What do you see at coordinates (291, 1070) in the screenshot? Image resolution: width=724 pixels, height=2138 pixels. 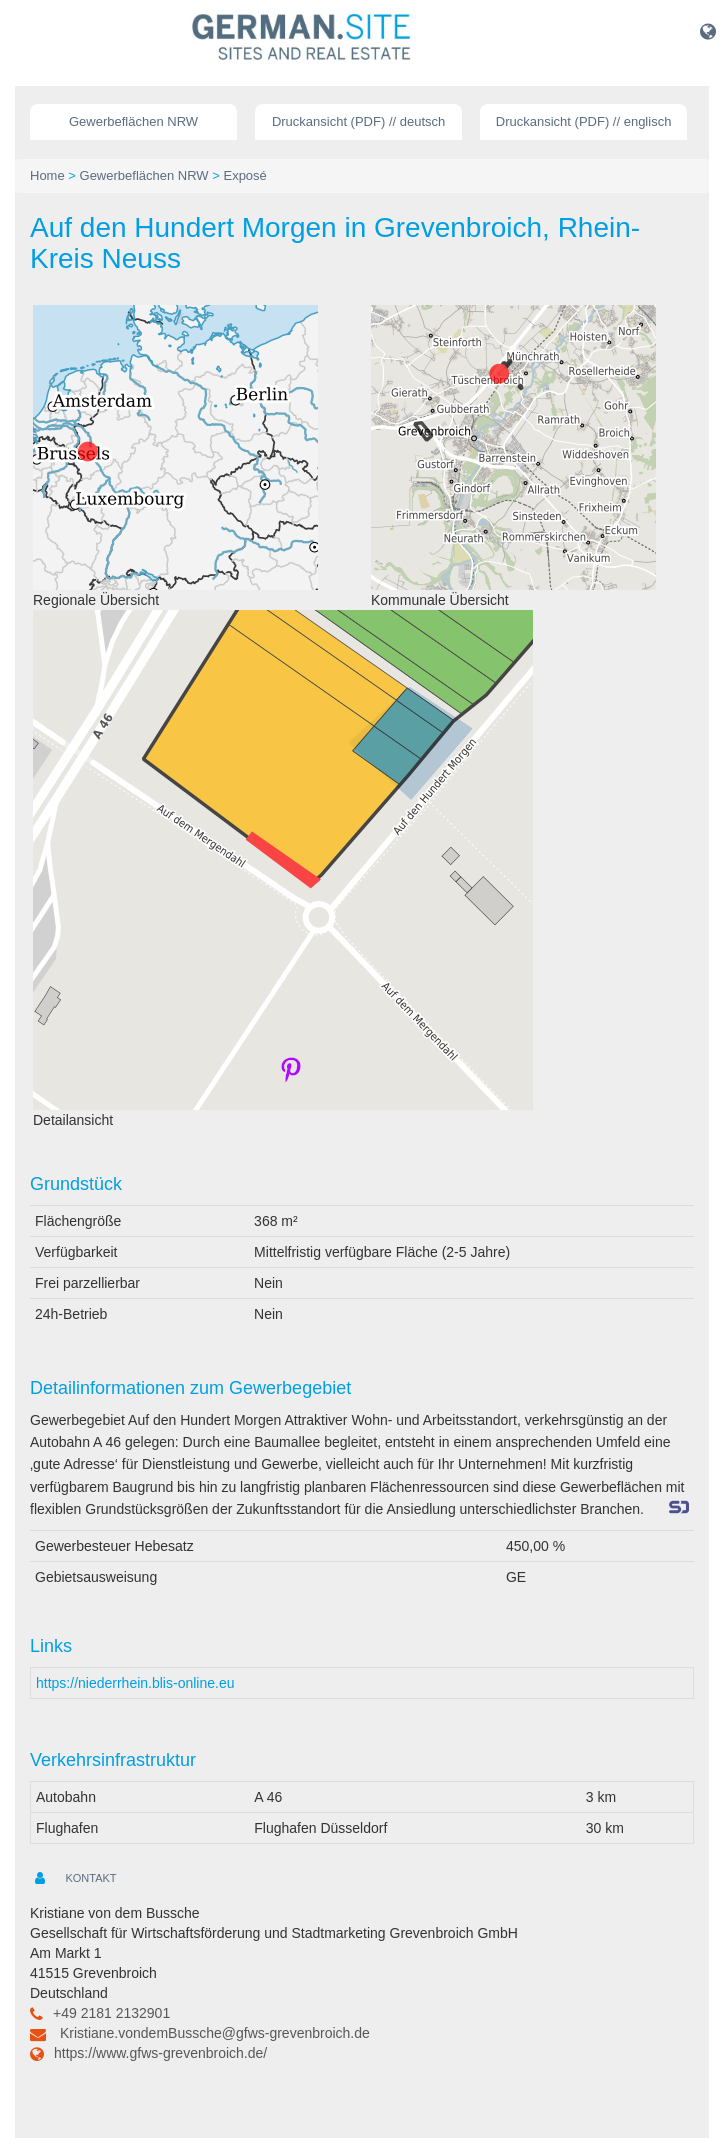 I see `open Pinterest app` at bounding box center [291, 1070].